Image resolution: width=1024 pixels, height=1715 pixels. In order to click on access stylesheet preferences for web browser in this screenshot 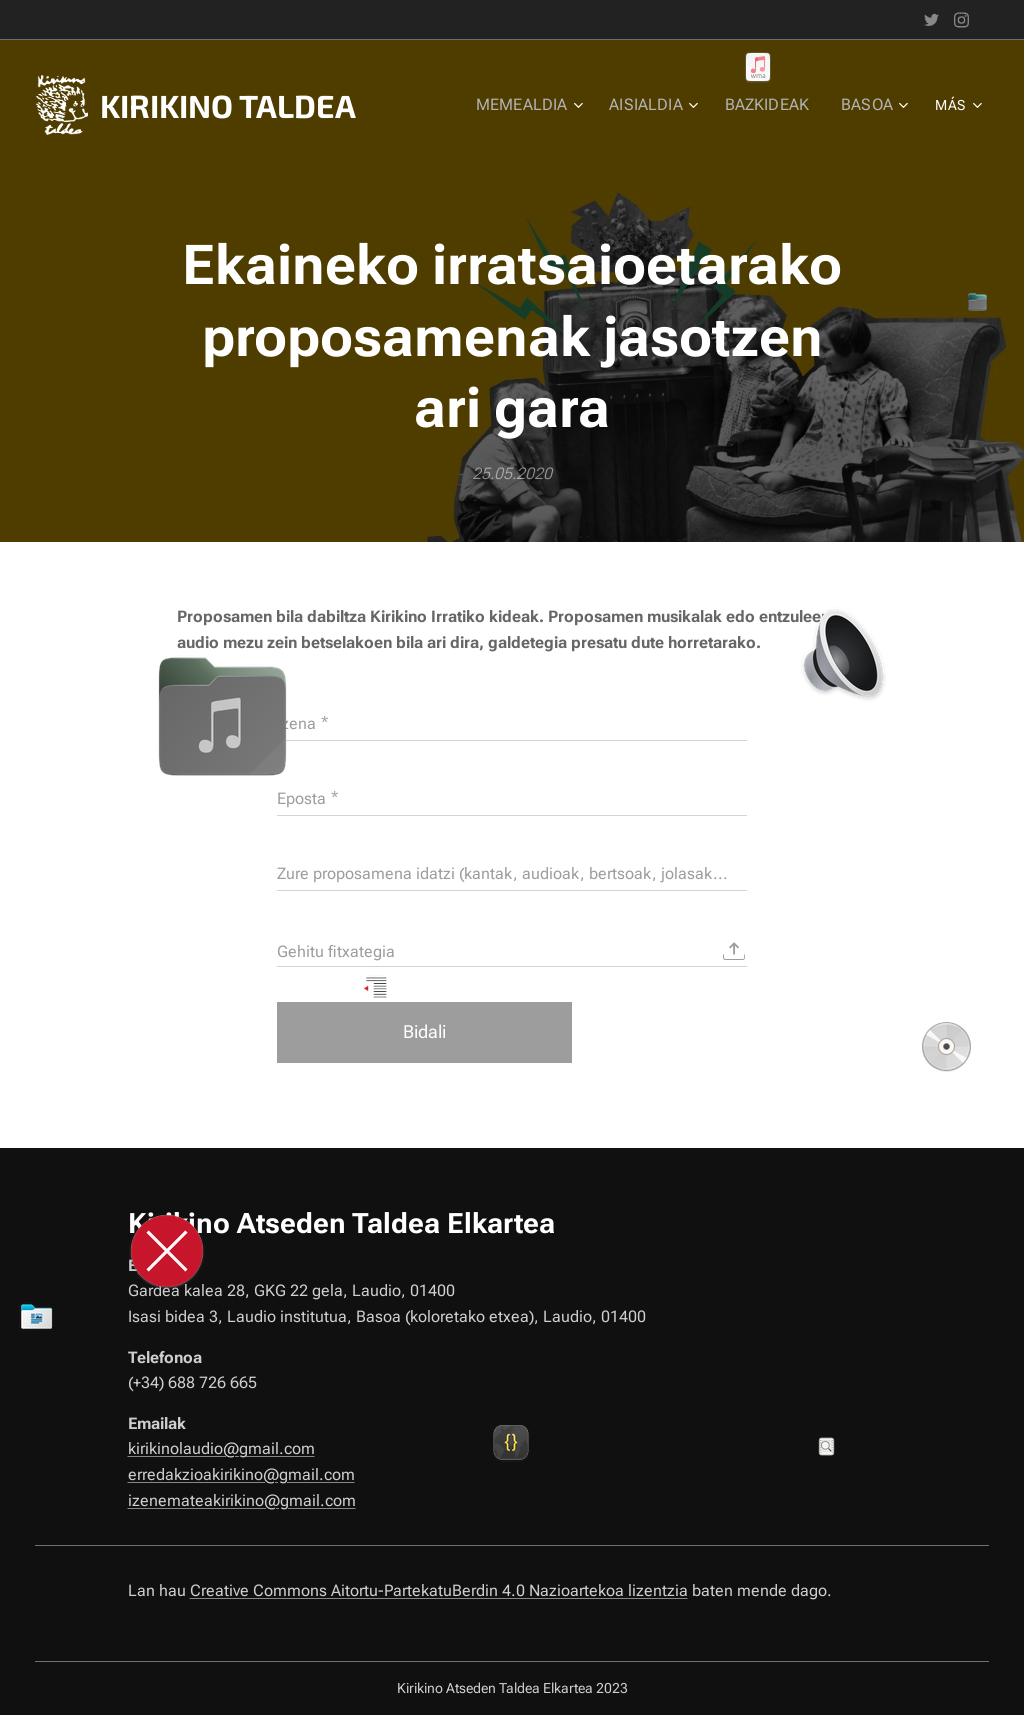, I will do `click(511, 1443)`.